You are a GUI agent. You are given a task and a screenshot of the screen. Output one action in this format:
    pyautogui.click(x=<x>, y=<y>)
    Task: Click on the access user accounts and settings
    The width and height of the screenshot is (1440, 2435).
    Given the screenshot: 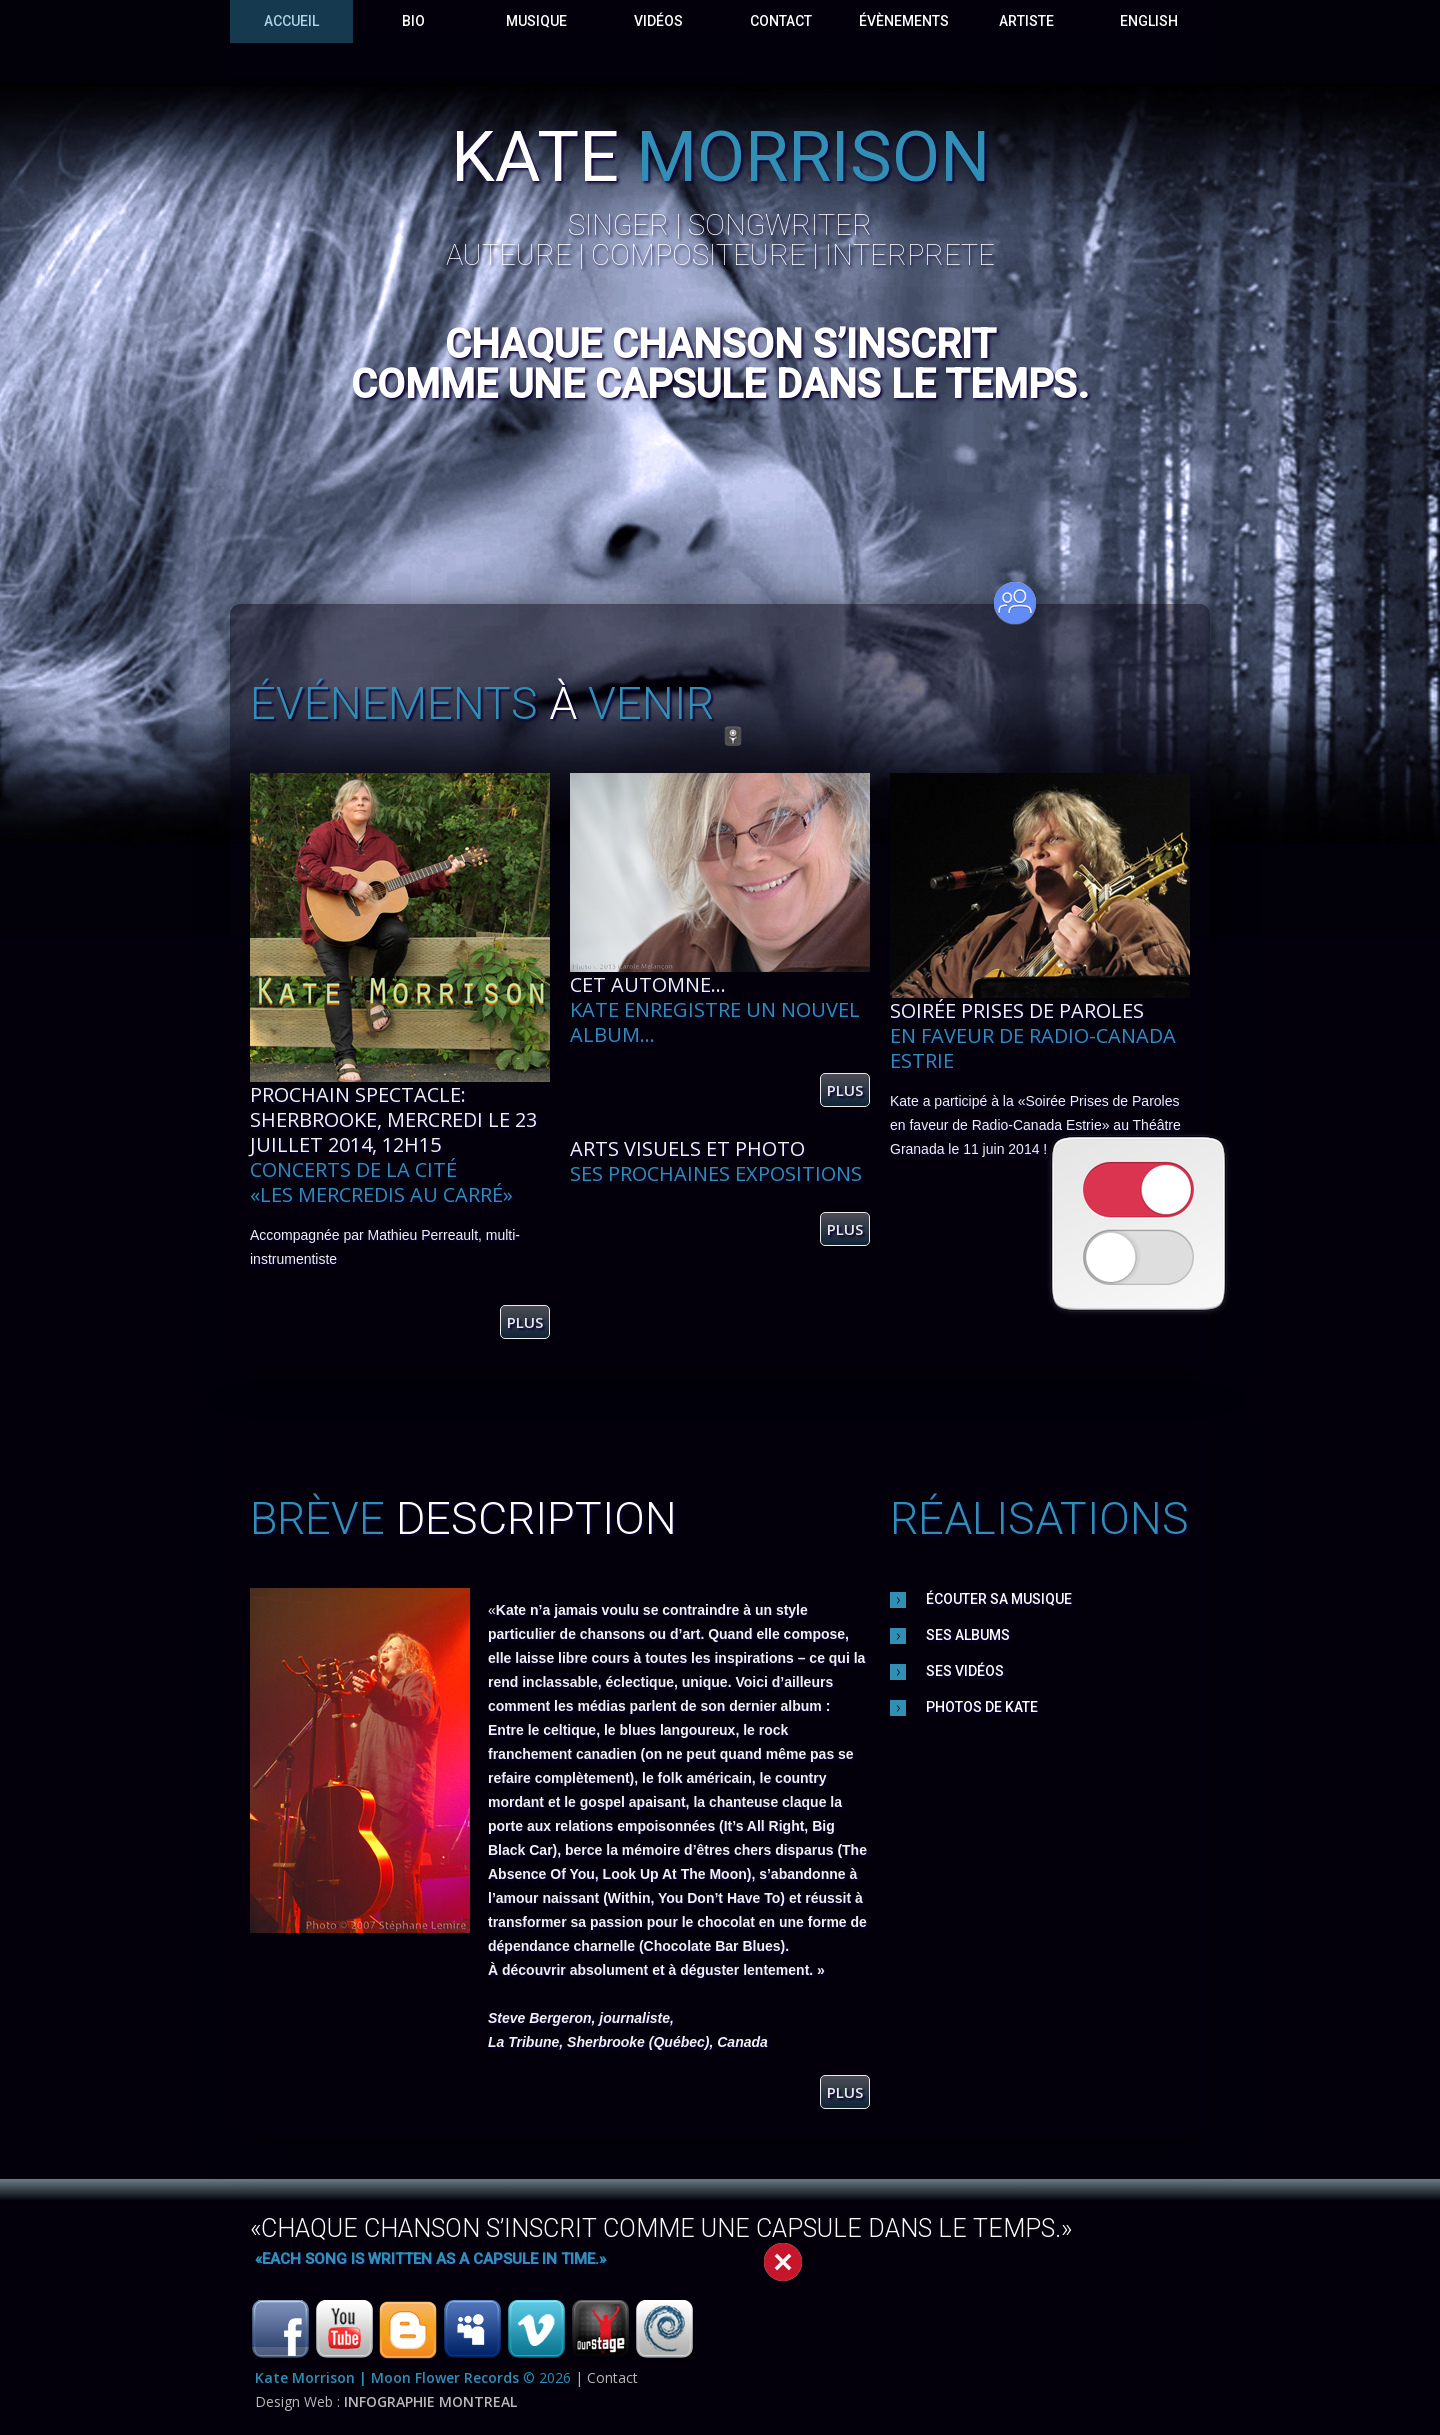 What is the action you would take?
    pyautogui.click(x=1015, y=603)
    